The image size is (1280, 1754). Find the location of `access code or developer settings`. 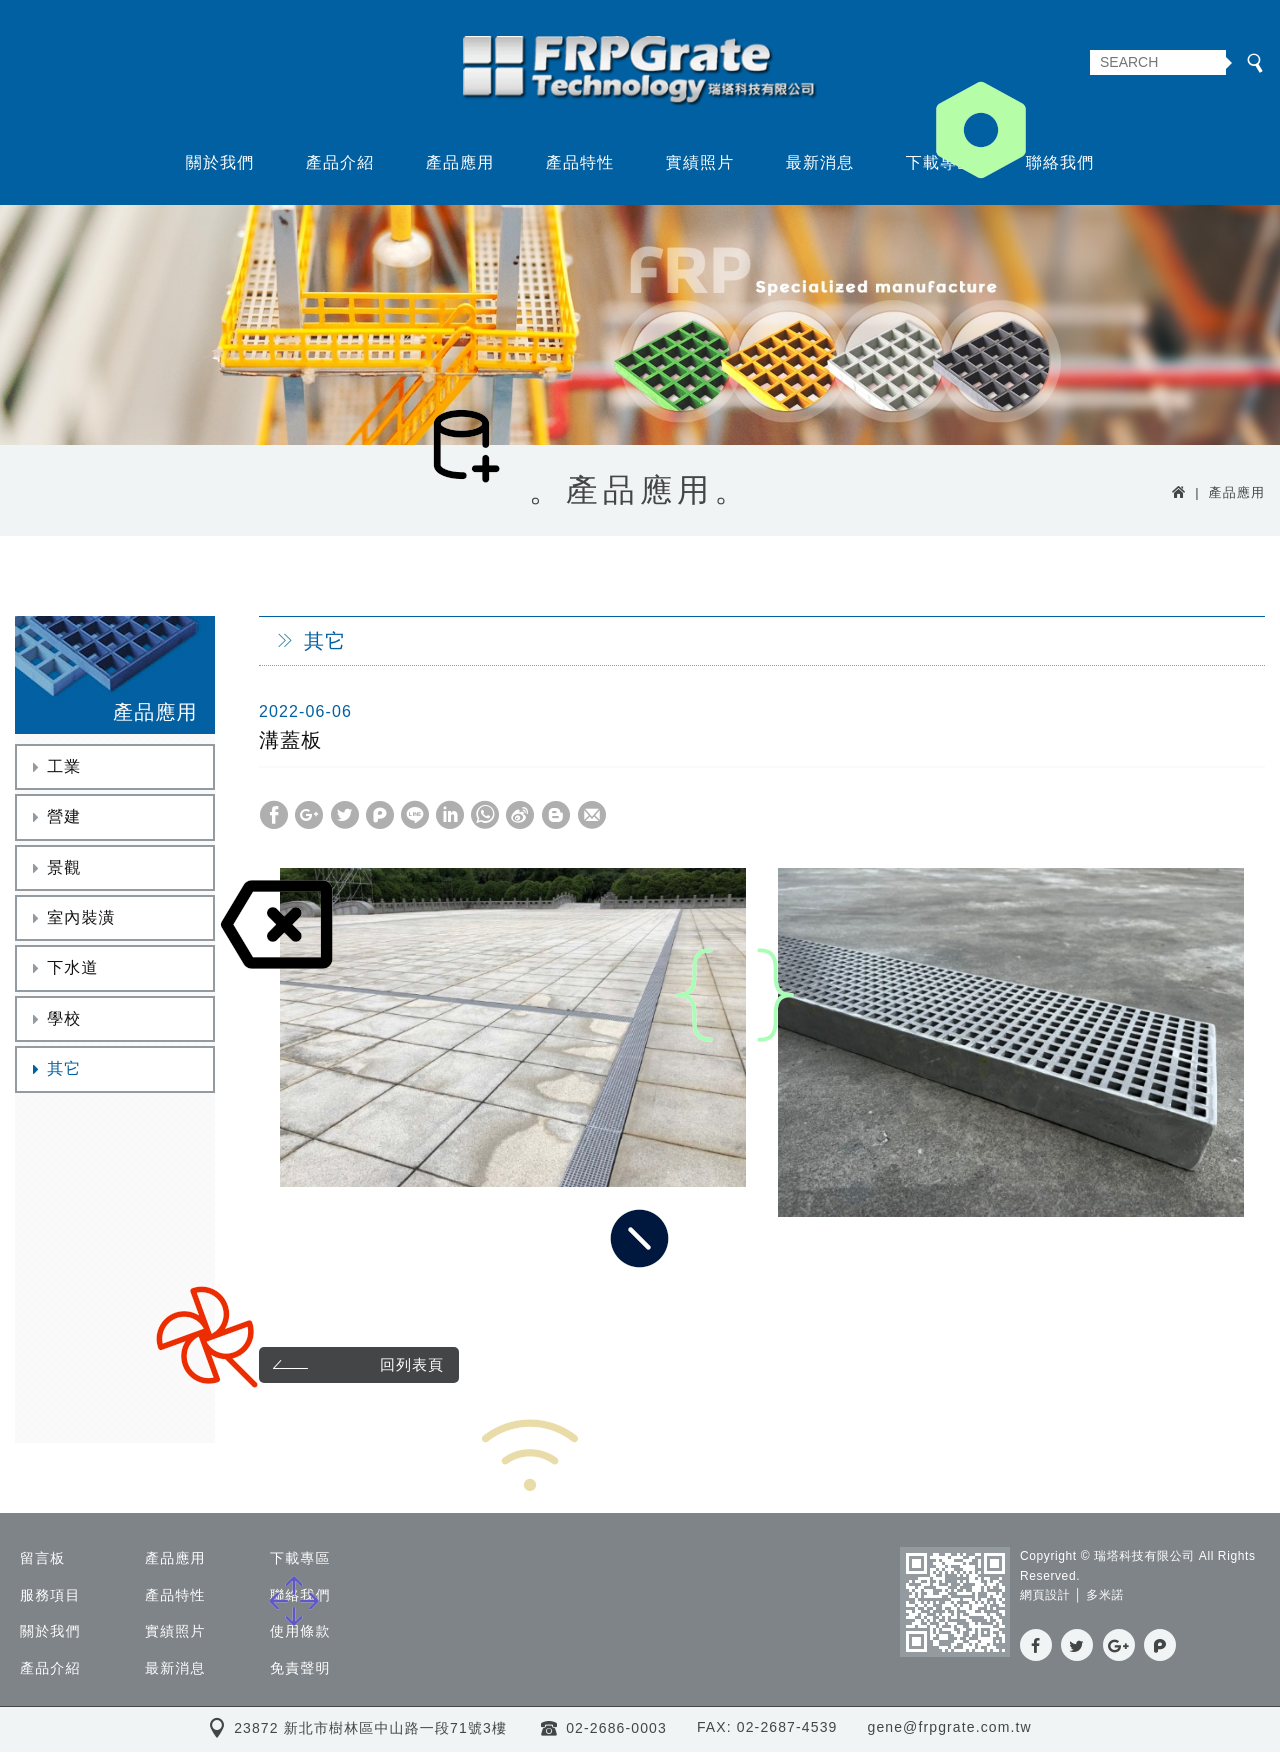

access code or developer settings is located at coordinates (735, 995).